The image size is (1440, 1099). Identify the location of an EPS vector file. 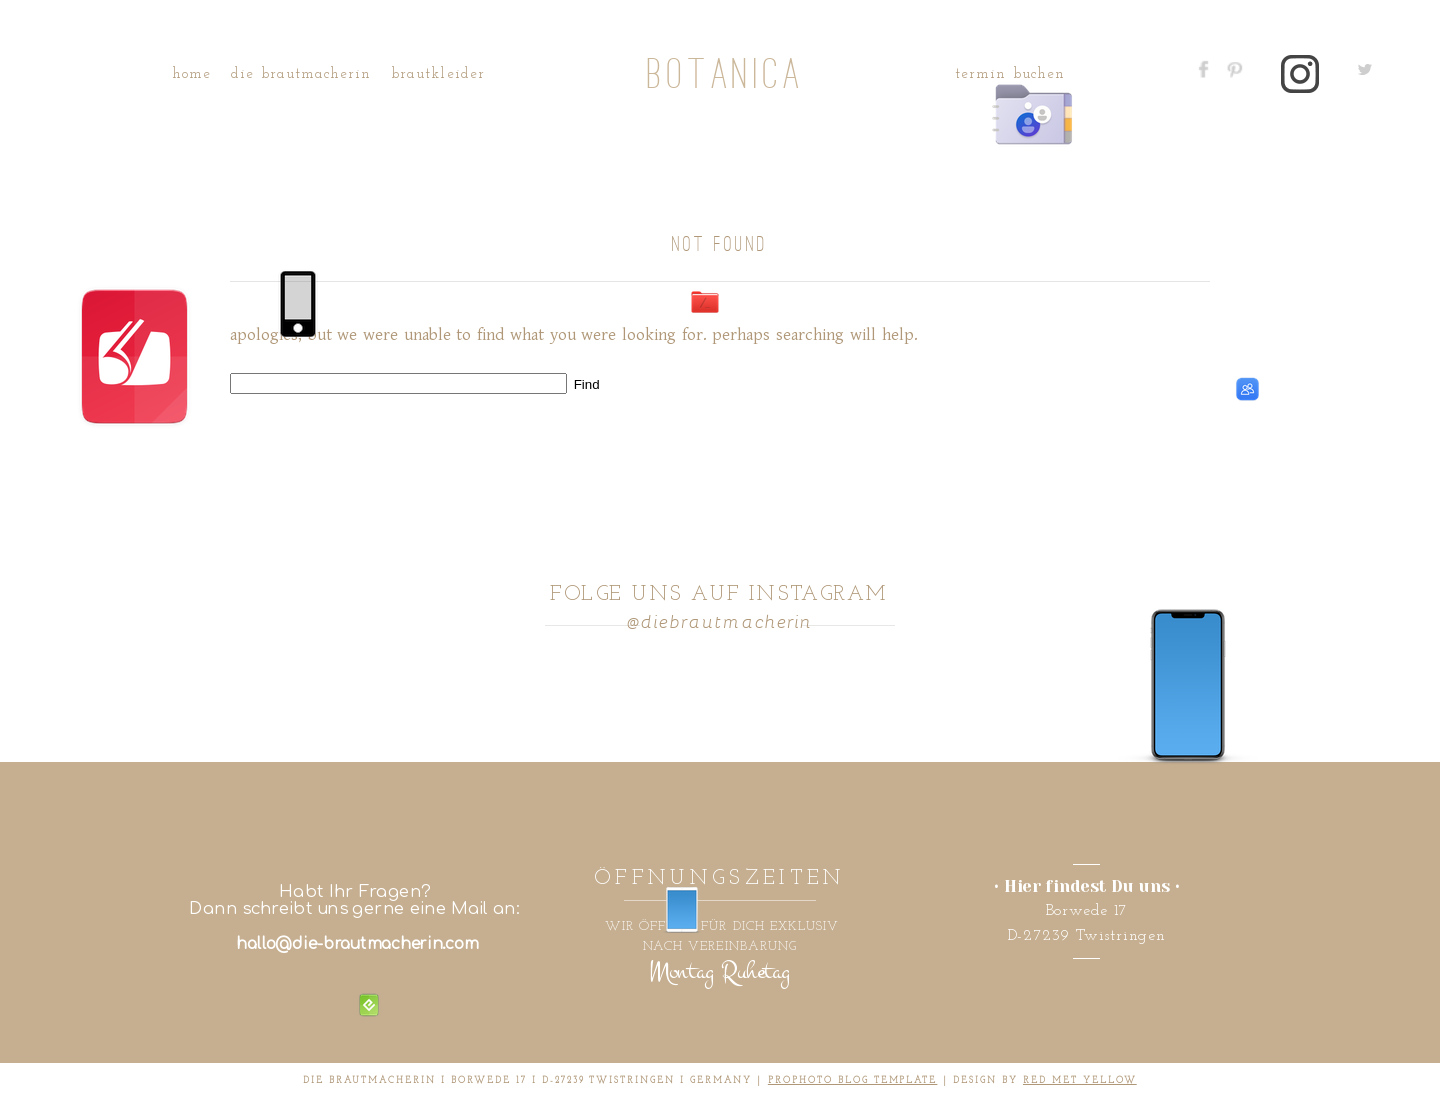
(134, 356).